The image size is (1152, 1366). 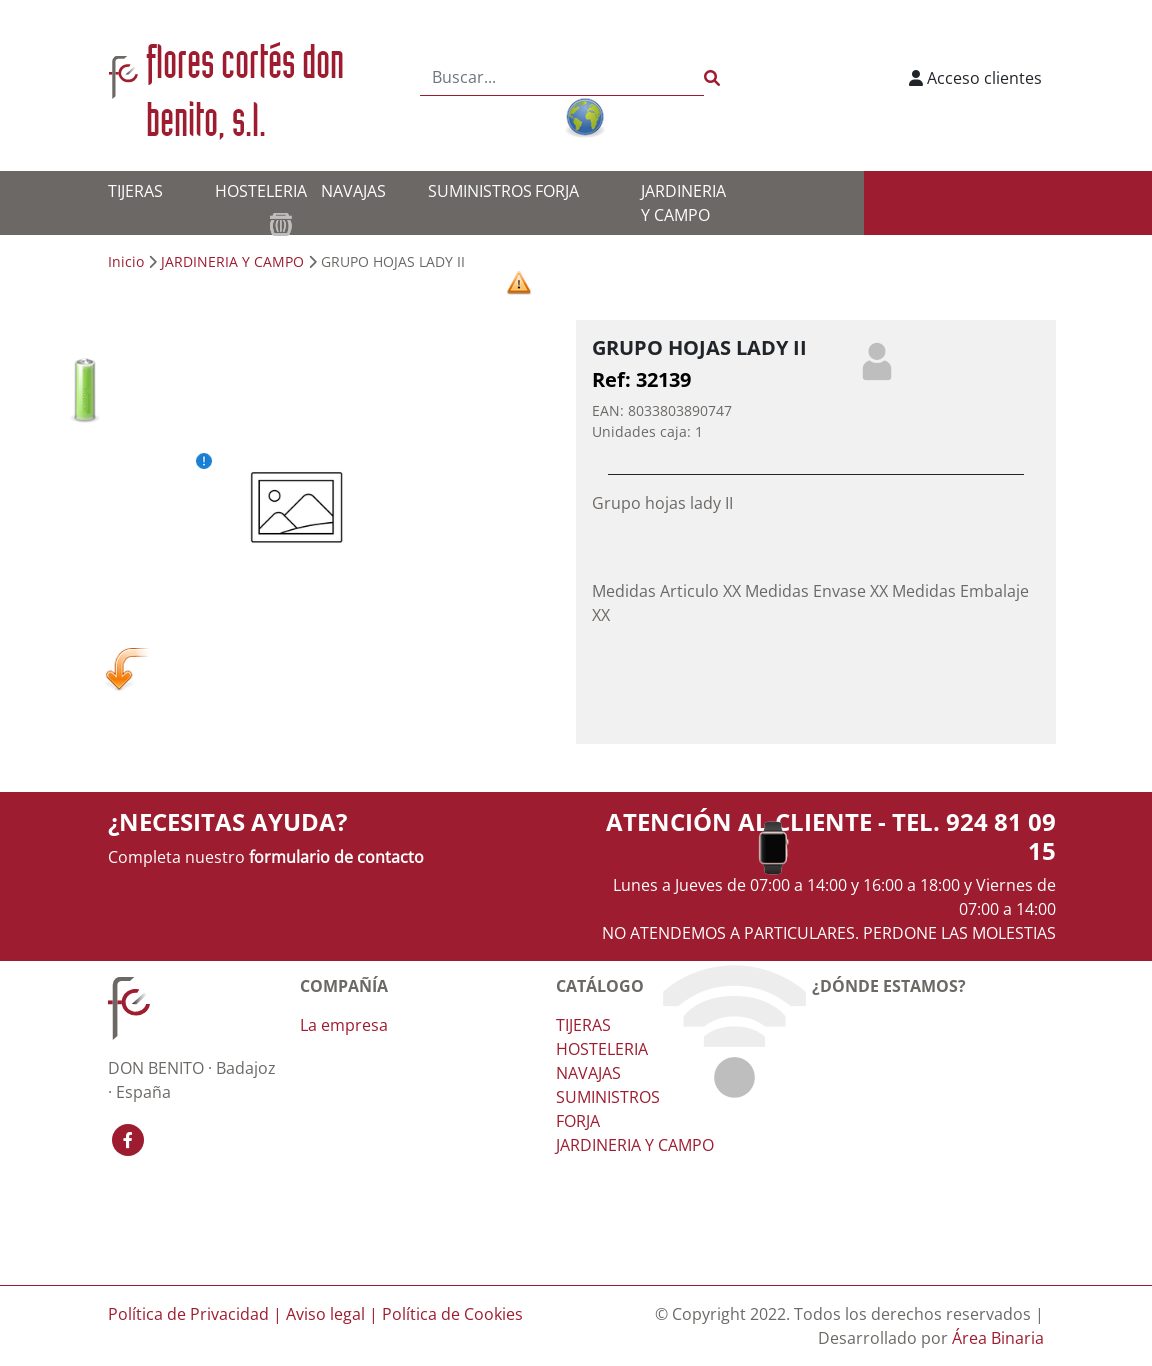 I want to click on indicates trash bin contains deleted items, so click(x=281, y=224).